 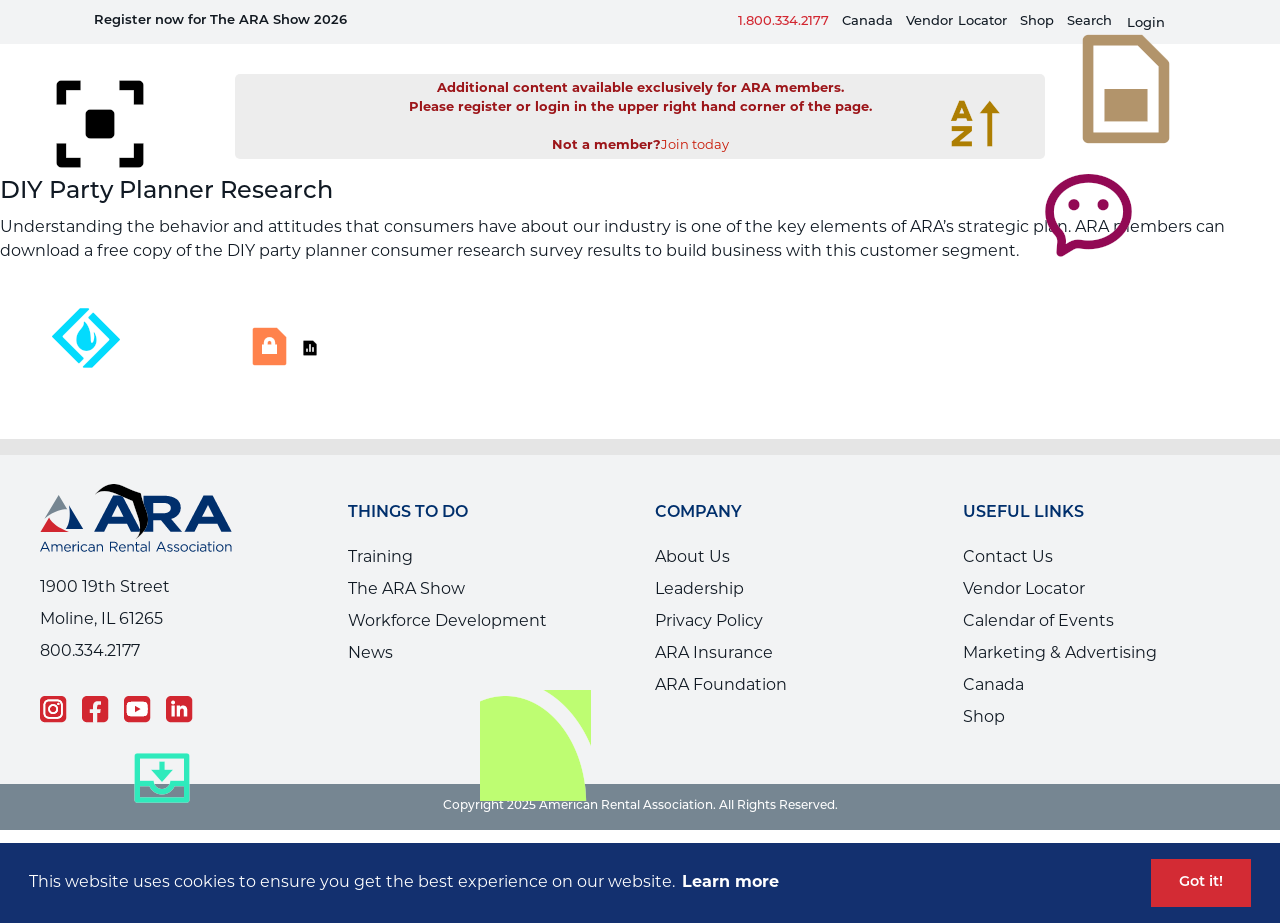 I want to click on open zerodha trading app, so click(x=535, y=745).